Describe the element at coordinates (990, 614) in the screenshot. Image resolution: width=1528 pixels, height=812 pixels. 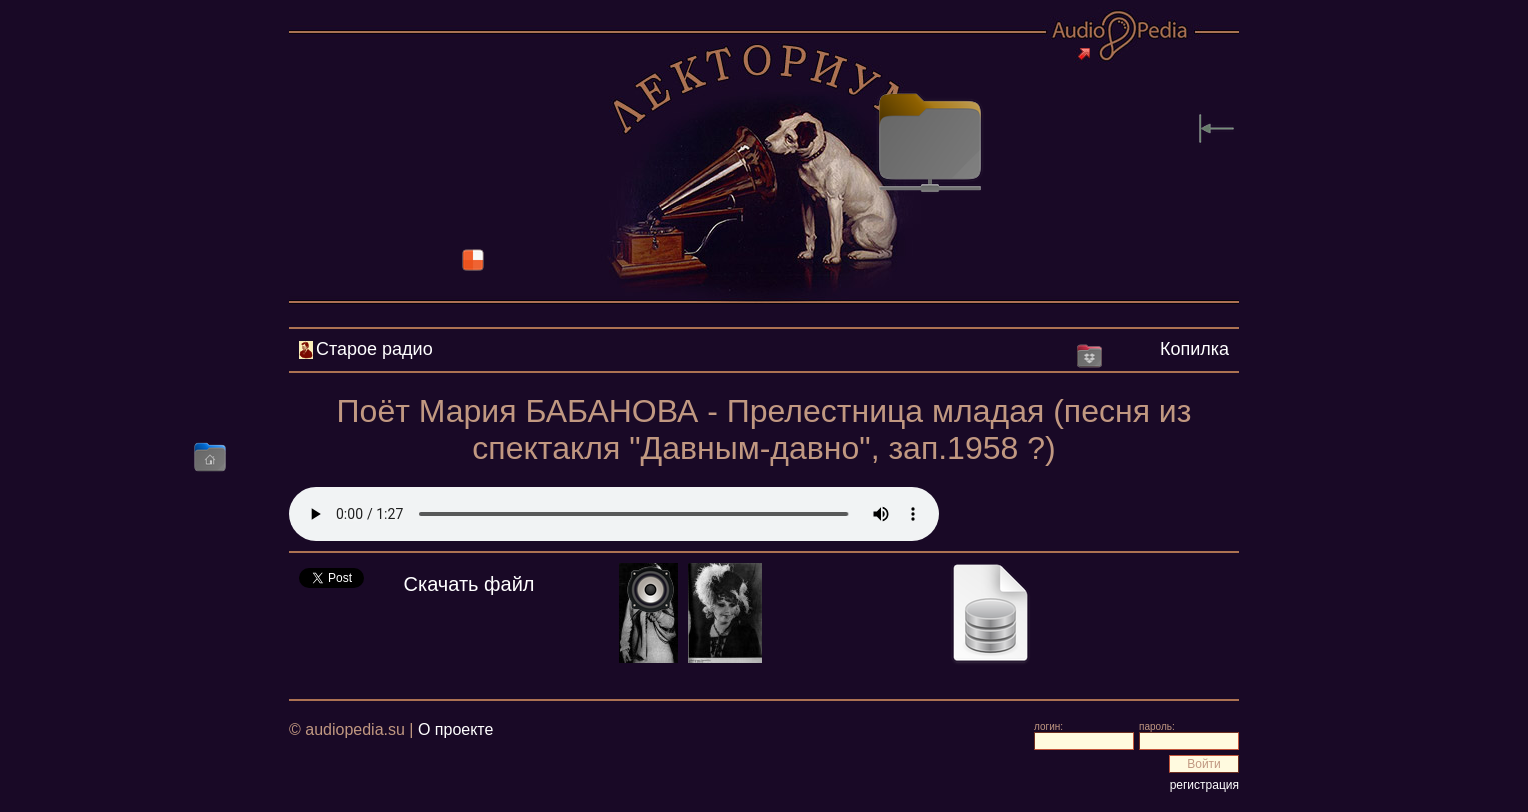
I see `open an sql database file` at that location.